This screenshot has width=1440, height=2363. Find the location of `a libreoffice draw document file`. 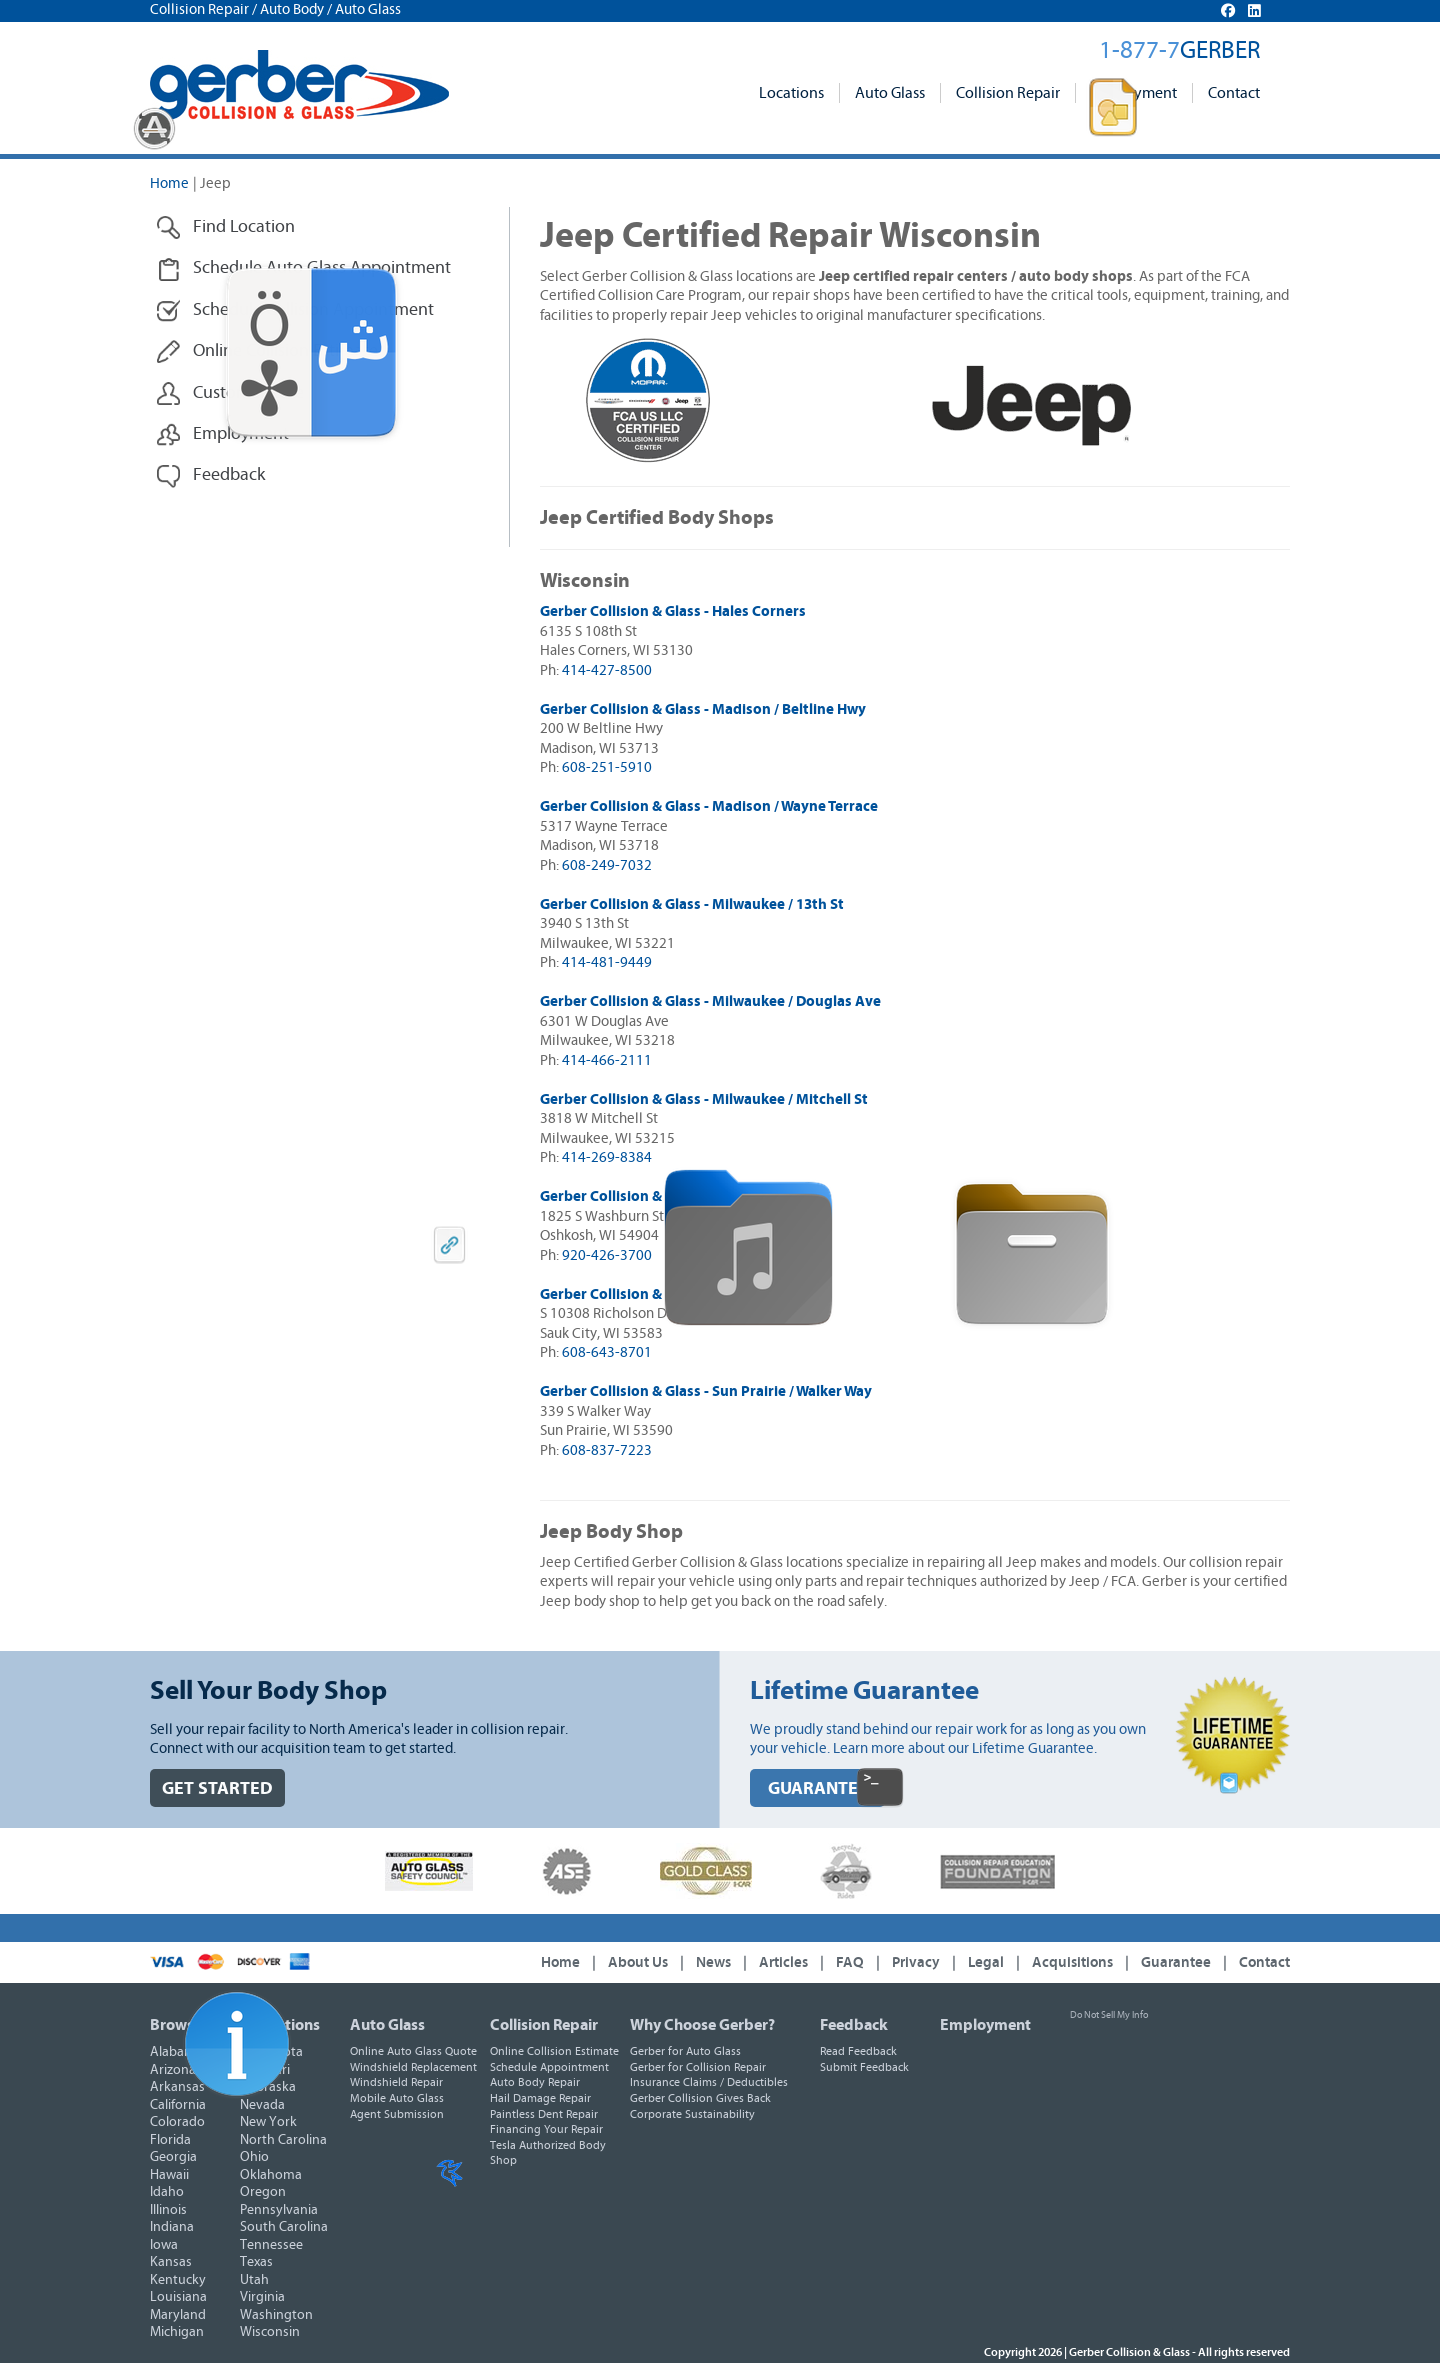

a libreoffice draw document file is located at coordinates (1113, 107).